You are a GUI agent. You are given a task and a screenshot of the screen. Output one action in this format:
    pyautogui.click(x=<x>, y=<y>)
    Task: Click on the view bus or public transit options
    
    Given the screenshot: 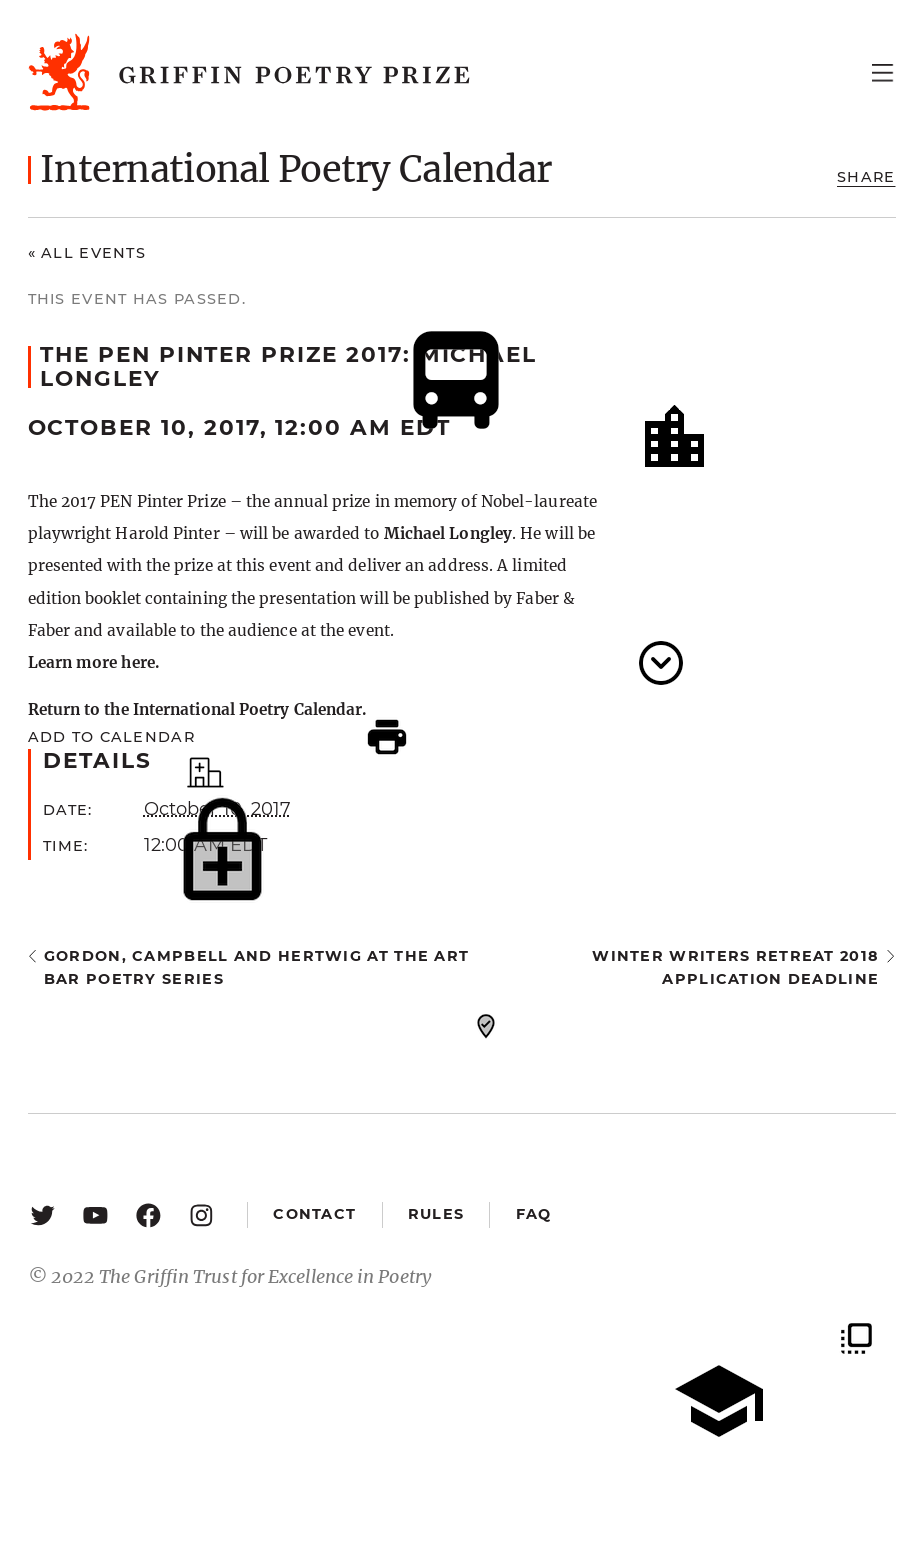 What is the action you would take?
    pyautogui.click(x=456, y=380)
    